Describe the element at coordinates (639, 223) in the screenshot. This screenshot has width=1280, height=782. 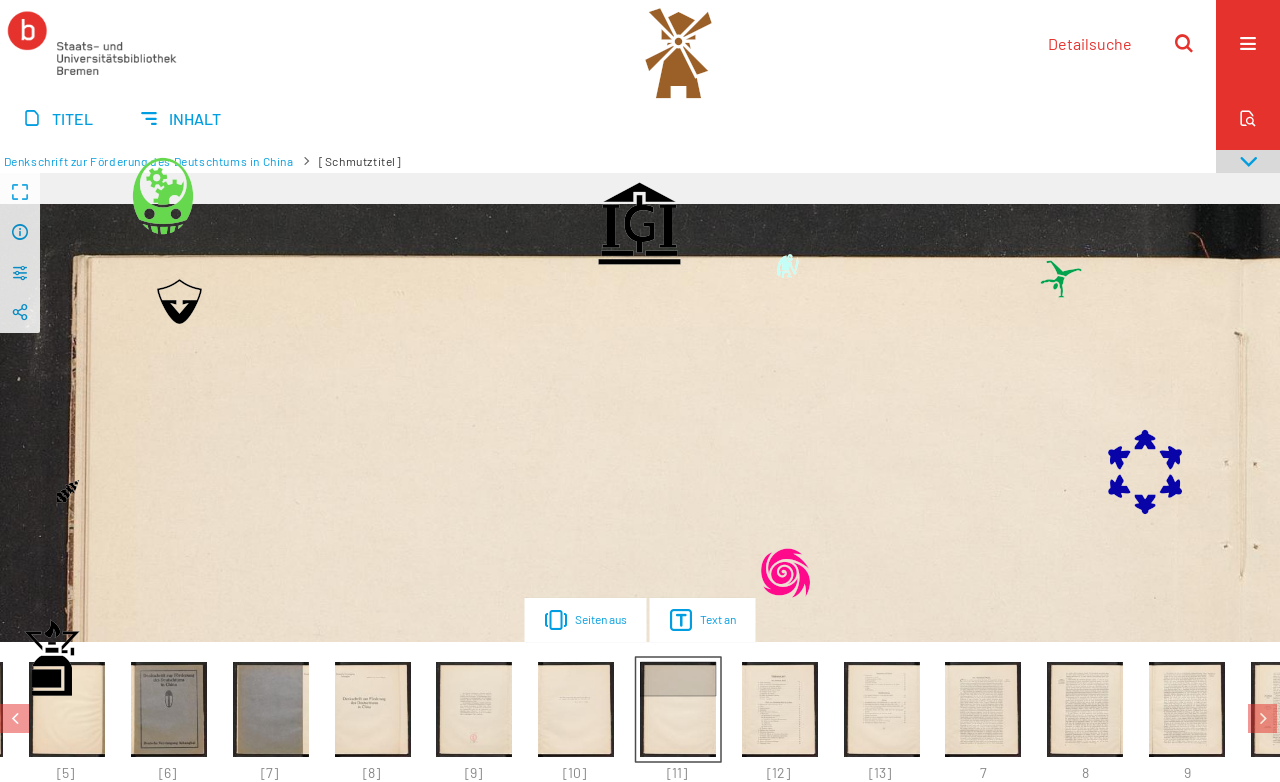
I see `access banking or financial services` at that location.